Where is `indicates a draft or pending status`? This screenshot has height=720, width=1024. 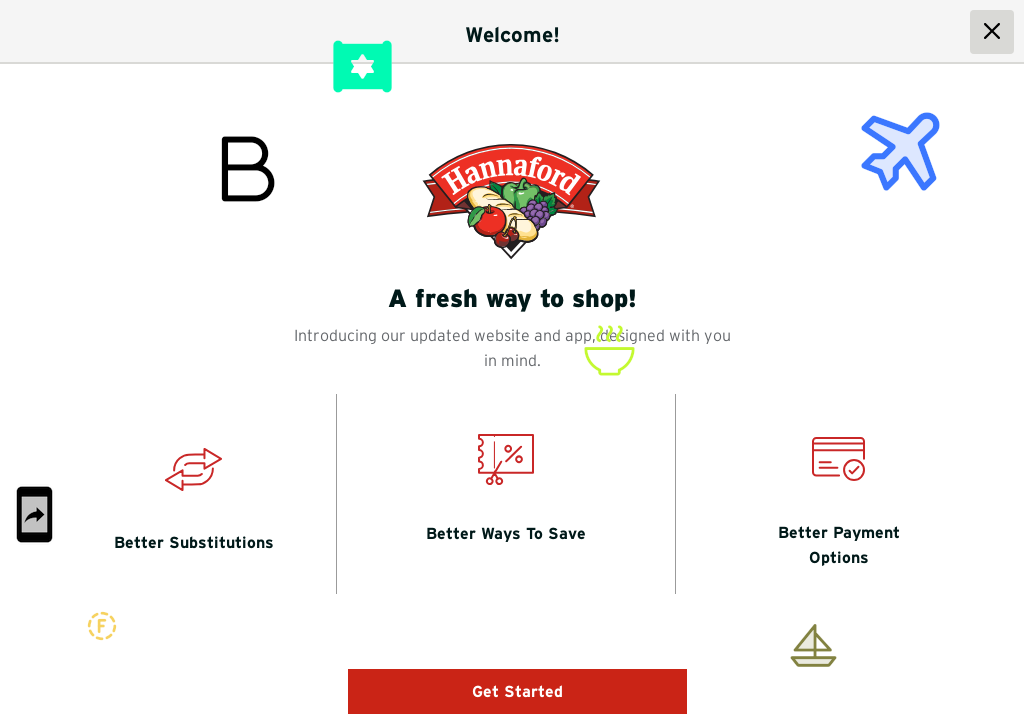
indicates a draft or pending status is located at coordinates (102, 626).